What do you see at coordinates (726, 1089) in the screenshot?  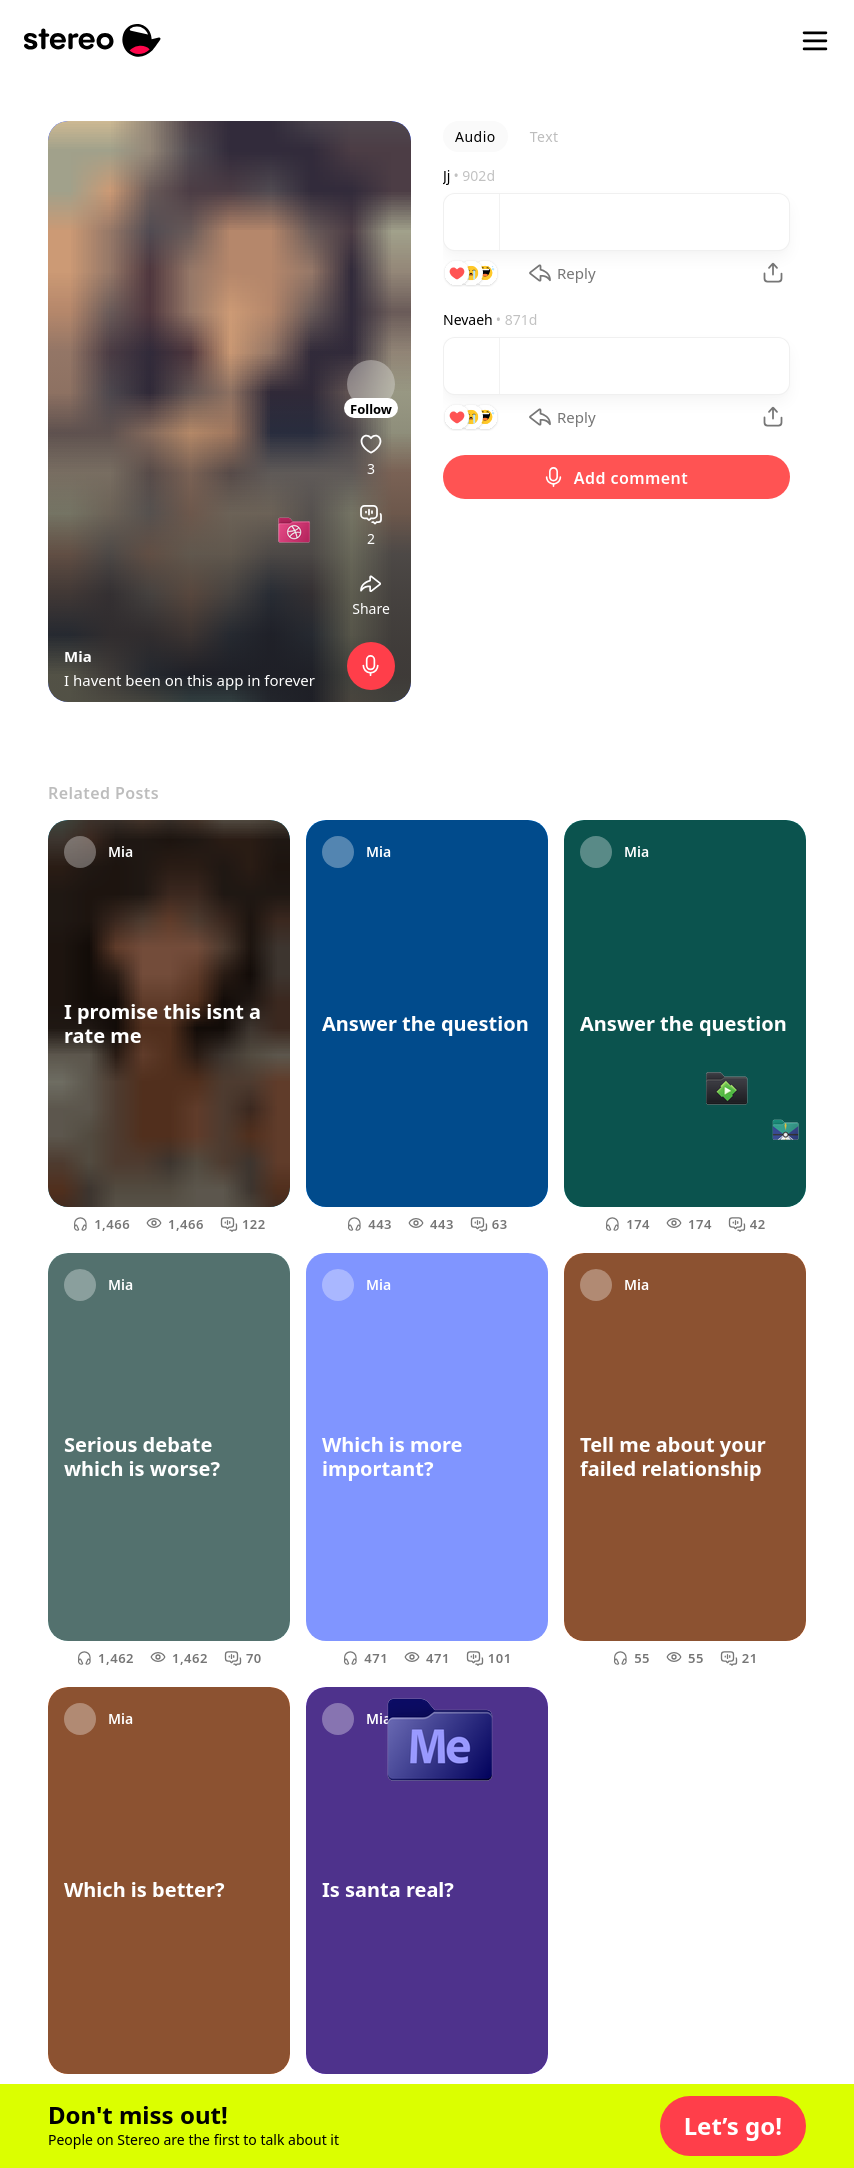 I see `open folder containing Emby media server files` at bounding box center [726, 1089].